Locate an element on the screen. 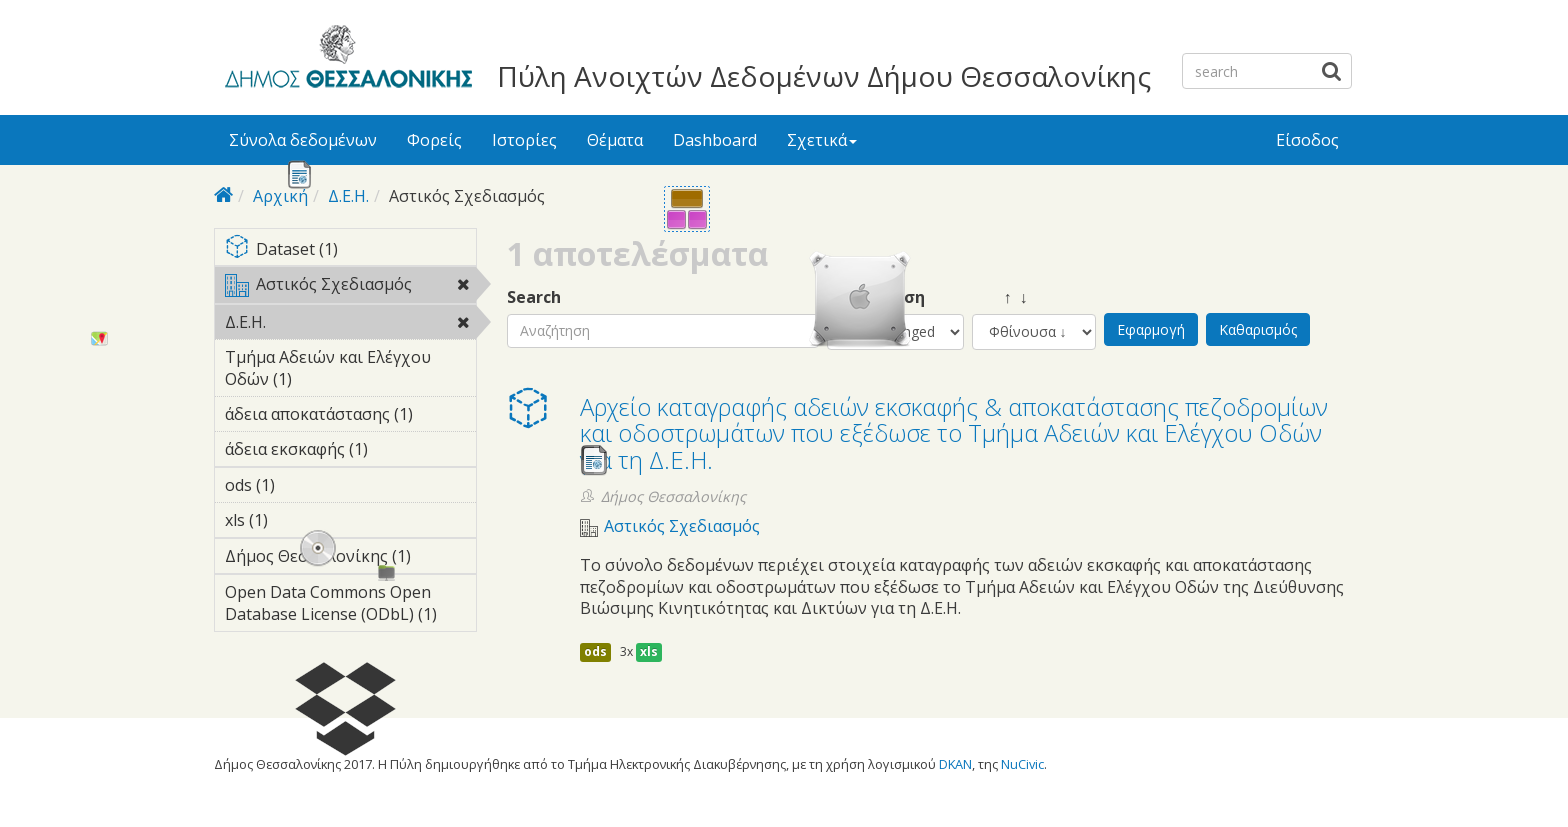 This screenshot has height=827, width=1568. select all items in the current view is located at coordinates (687, 209).